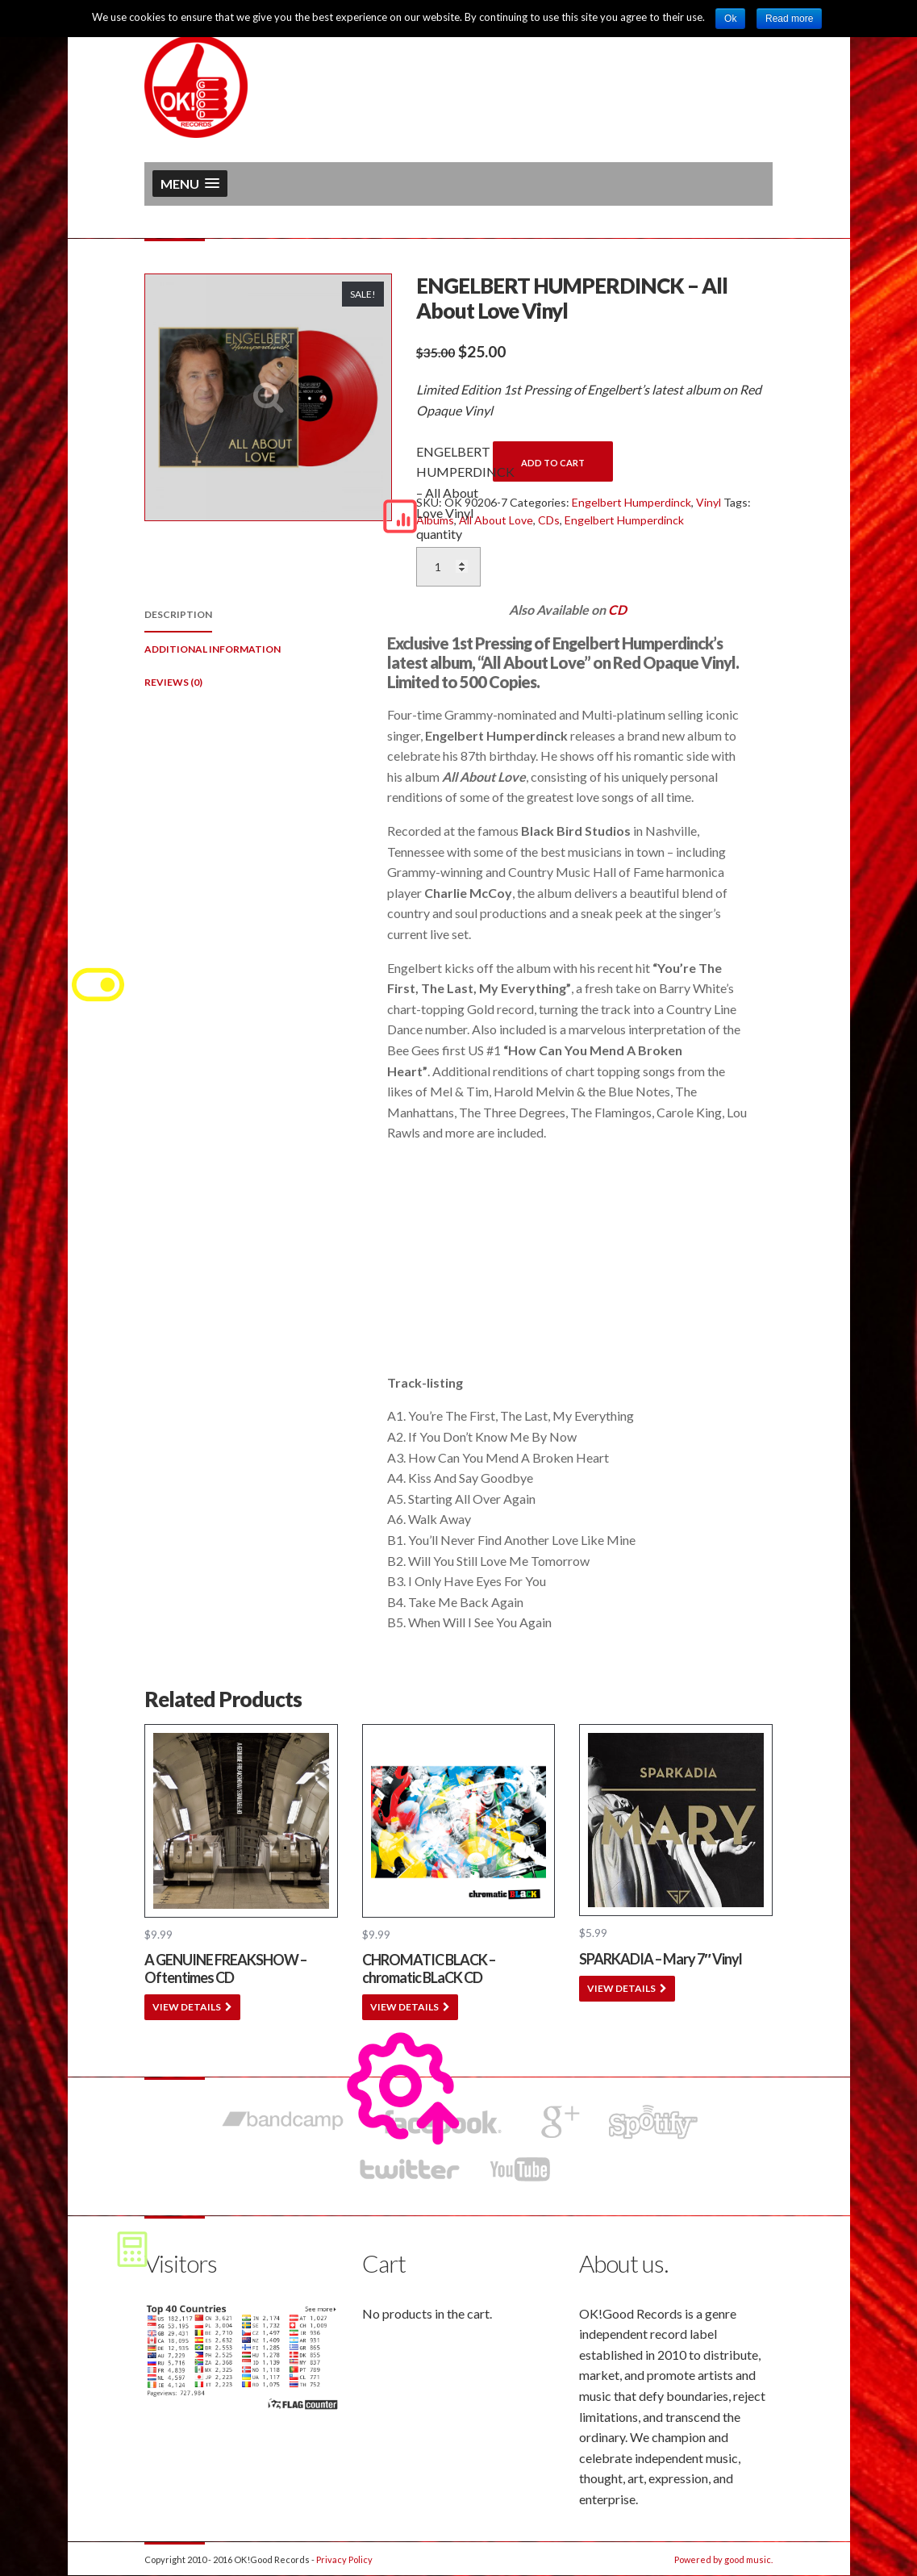  What do you see at coordinates (98, 984) in the screenshot?
I see `toggle switch in the on position` at bounding box center [98, 984].